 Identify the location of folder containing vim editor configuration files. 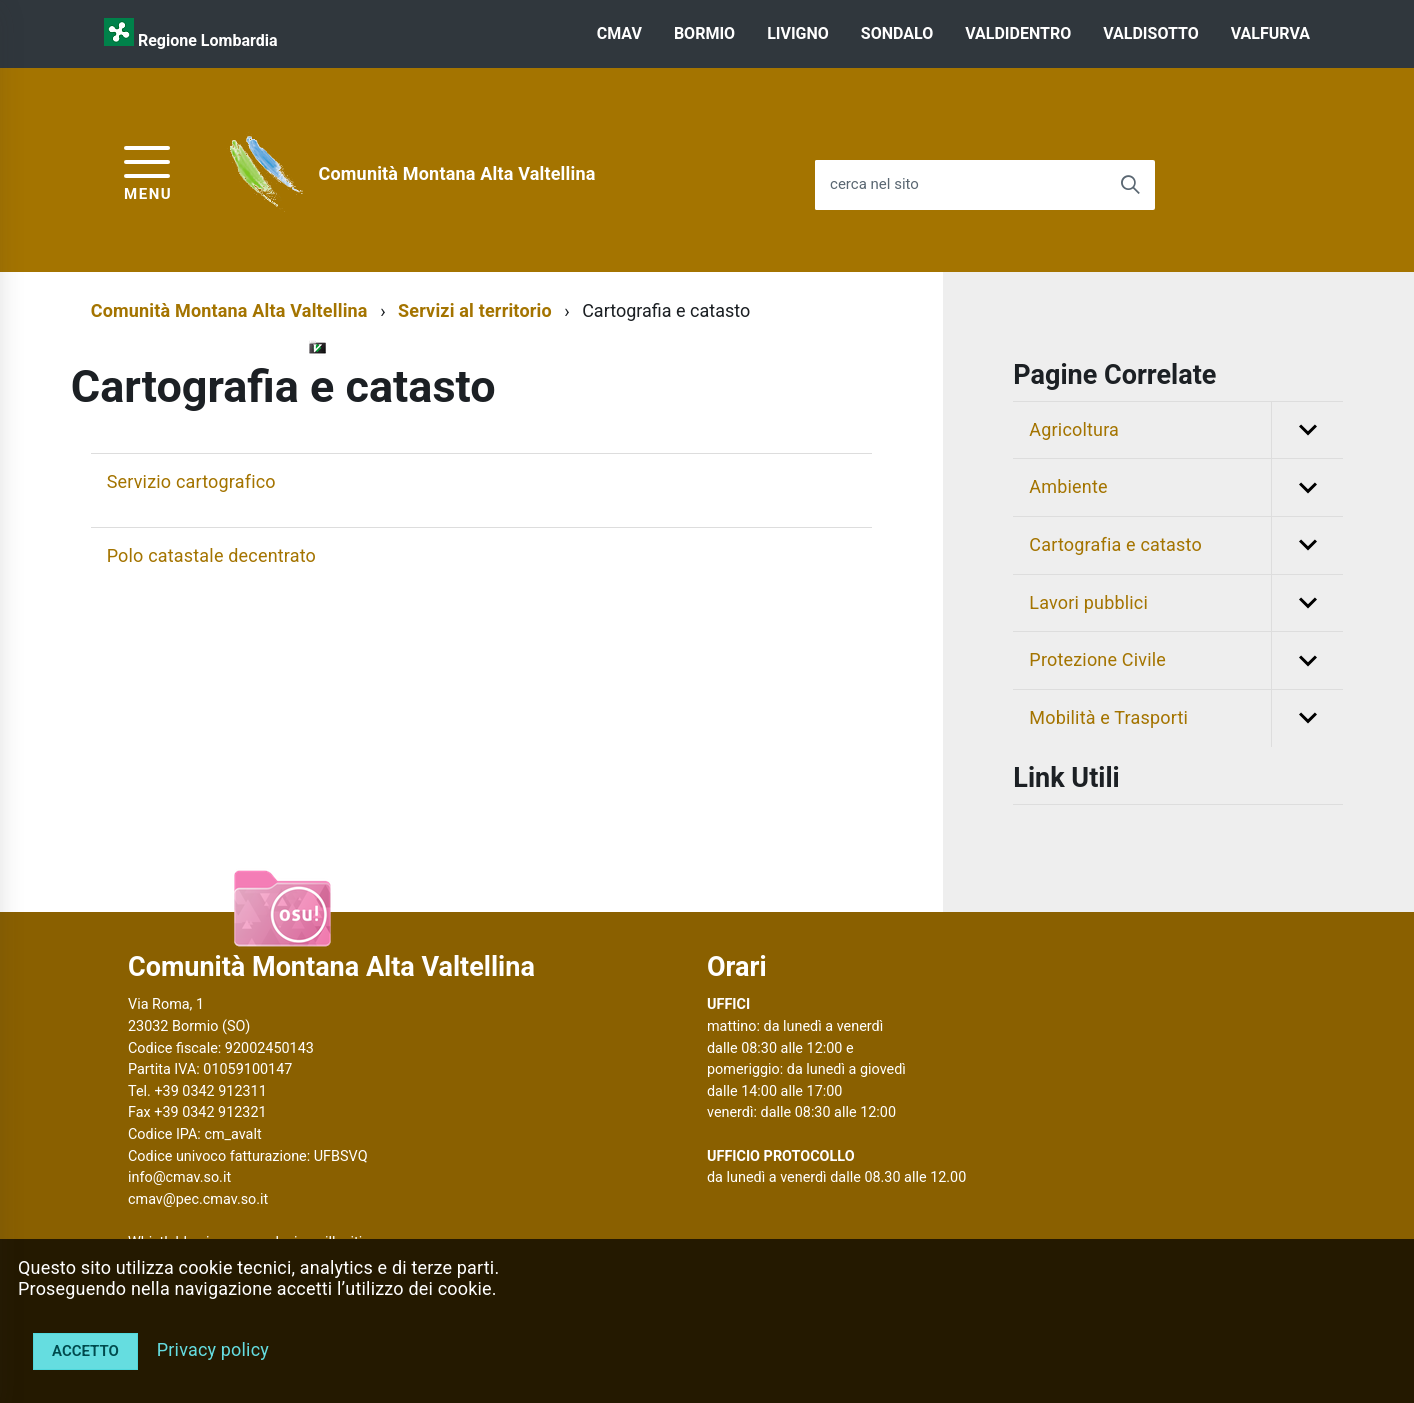
(317, 347).